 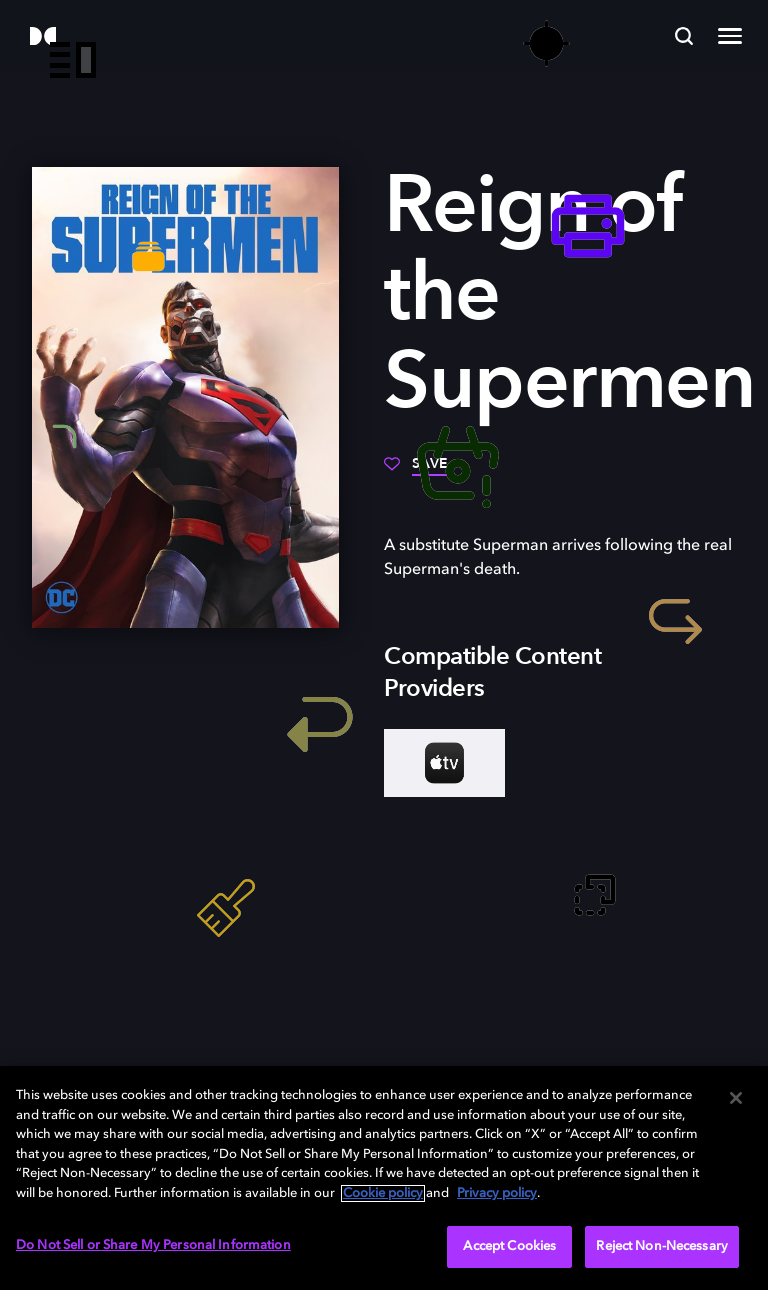 What do you see at coordinates (458, 463) in the screenshot?
I see `indicates an issue with your shopping basket` at bounding box center [458, 463].